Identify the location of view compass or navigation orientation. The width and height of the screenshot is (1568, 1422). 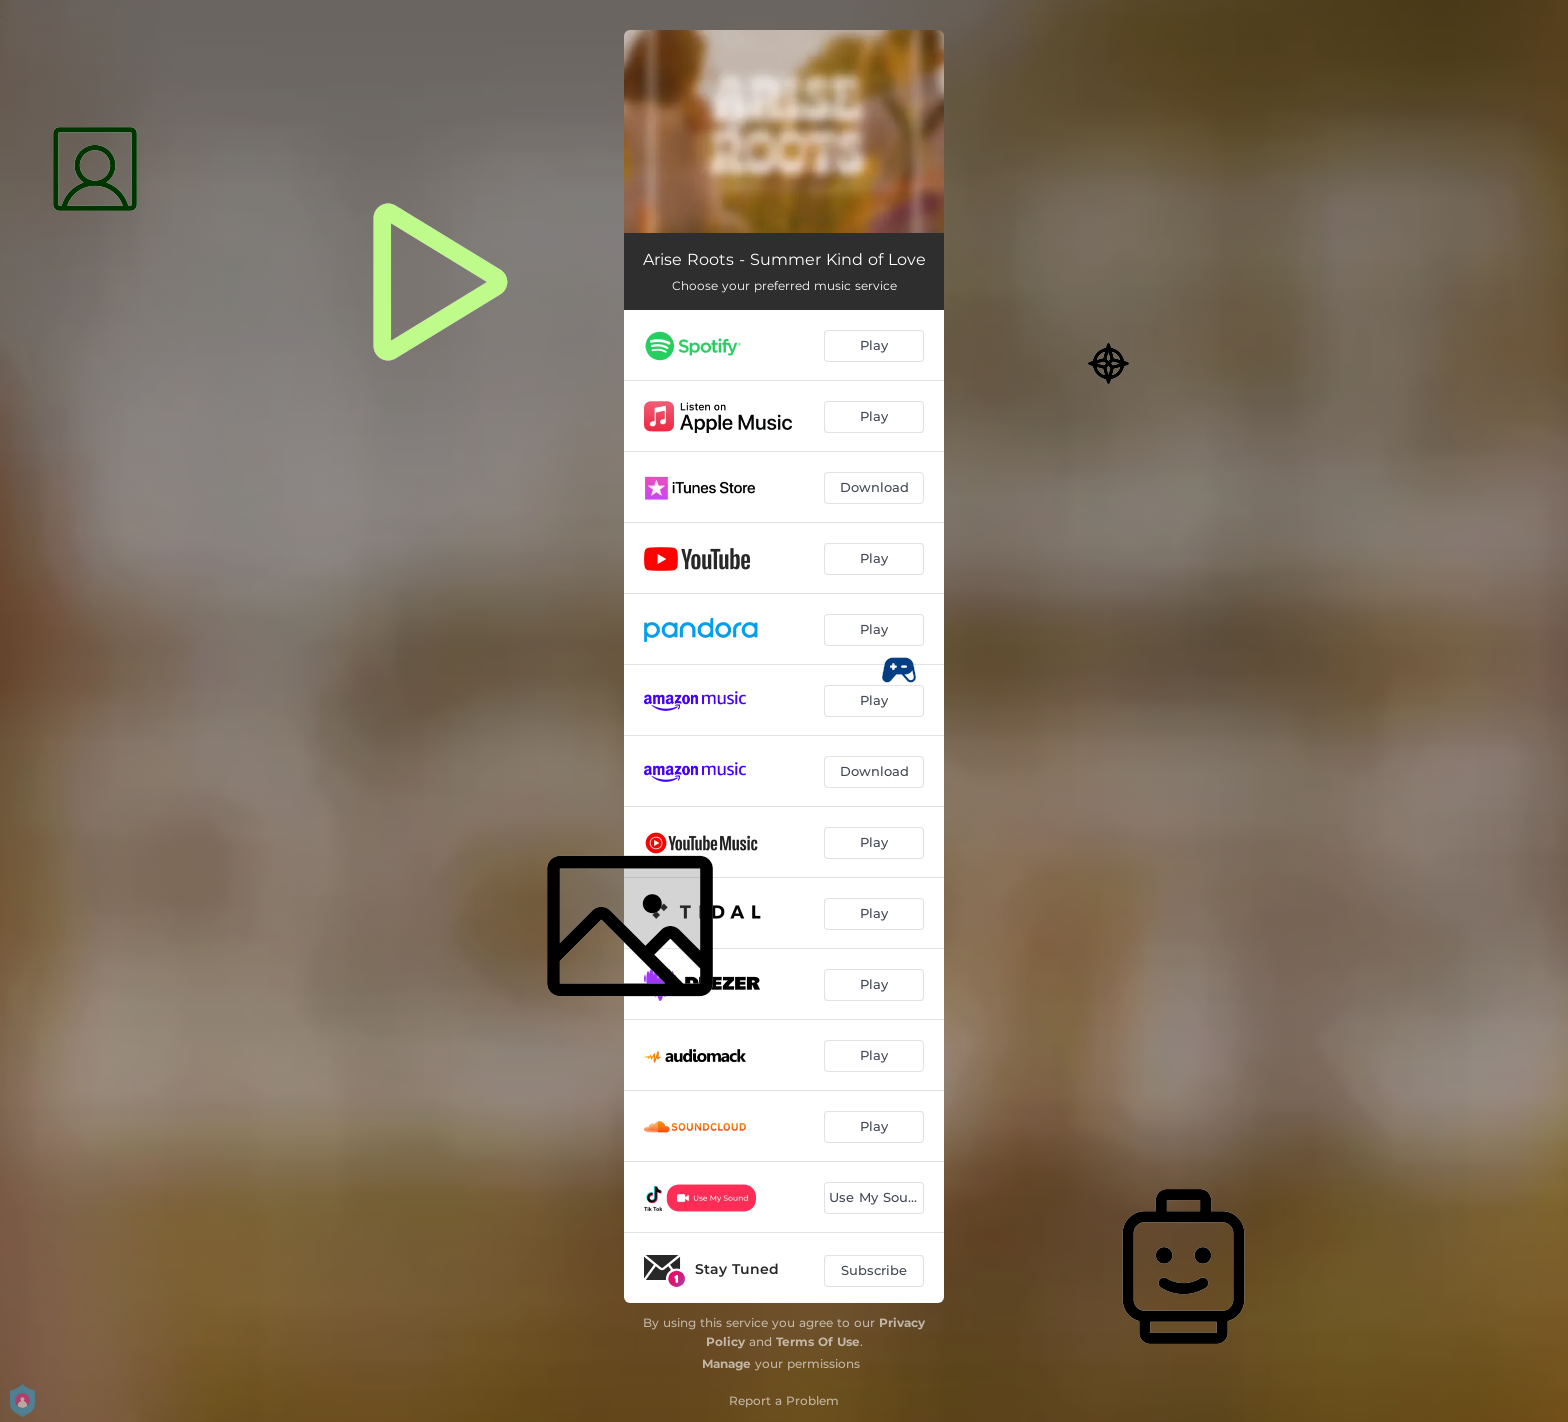
(1108, 363).